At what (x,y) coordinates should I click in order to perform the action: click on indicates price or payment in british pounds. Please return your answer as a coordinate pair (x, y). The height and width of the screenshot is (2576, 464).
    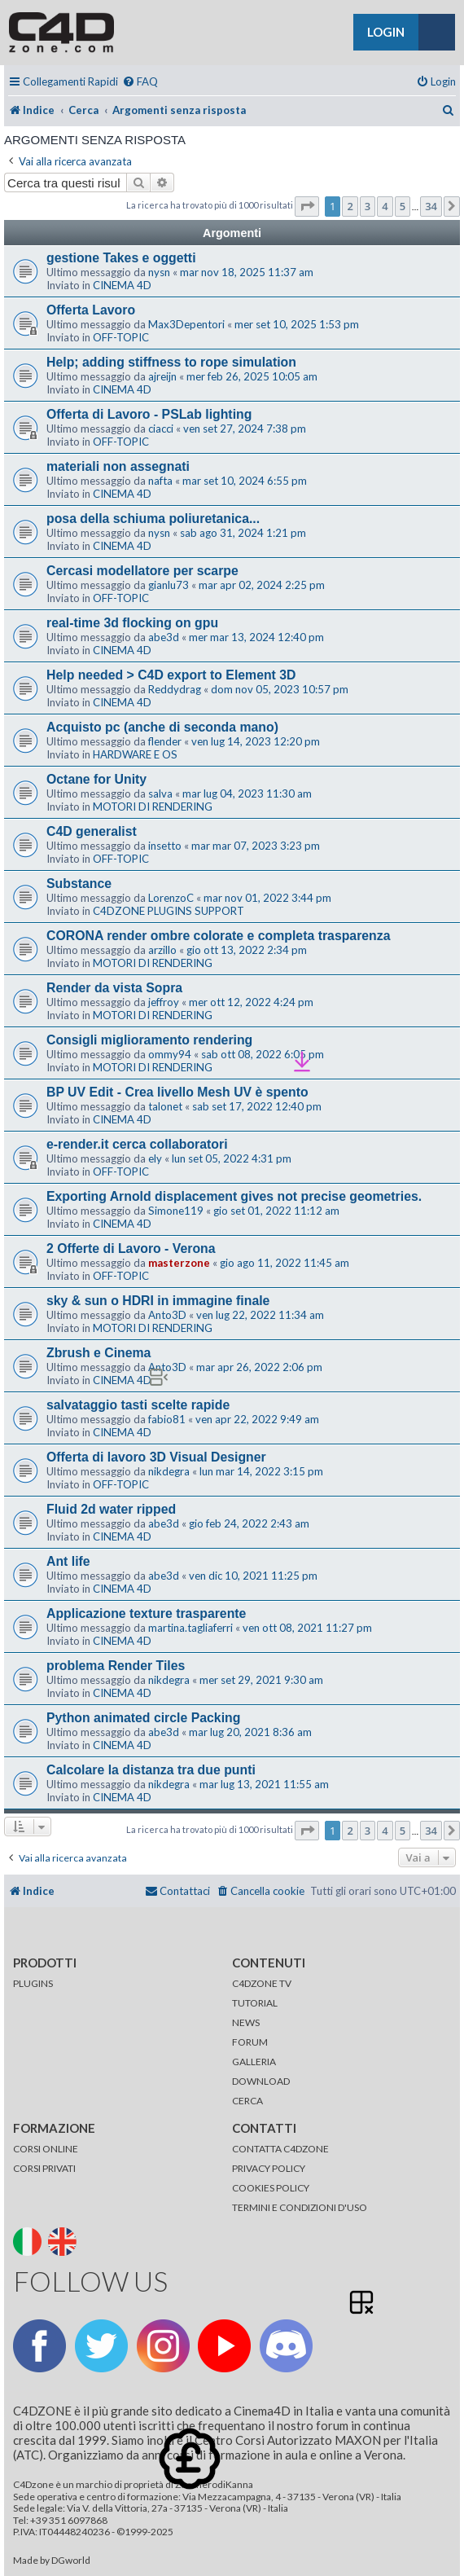
    Looking at the image, I should click on (190, 2459).